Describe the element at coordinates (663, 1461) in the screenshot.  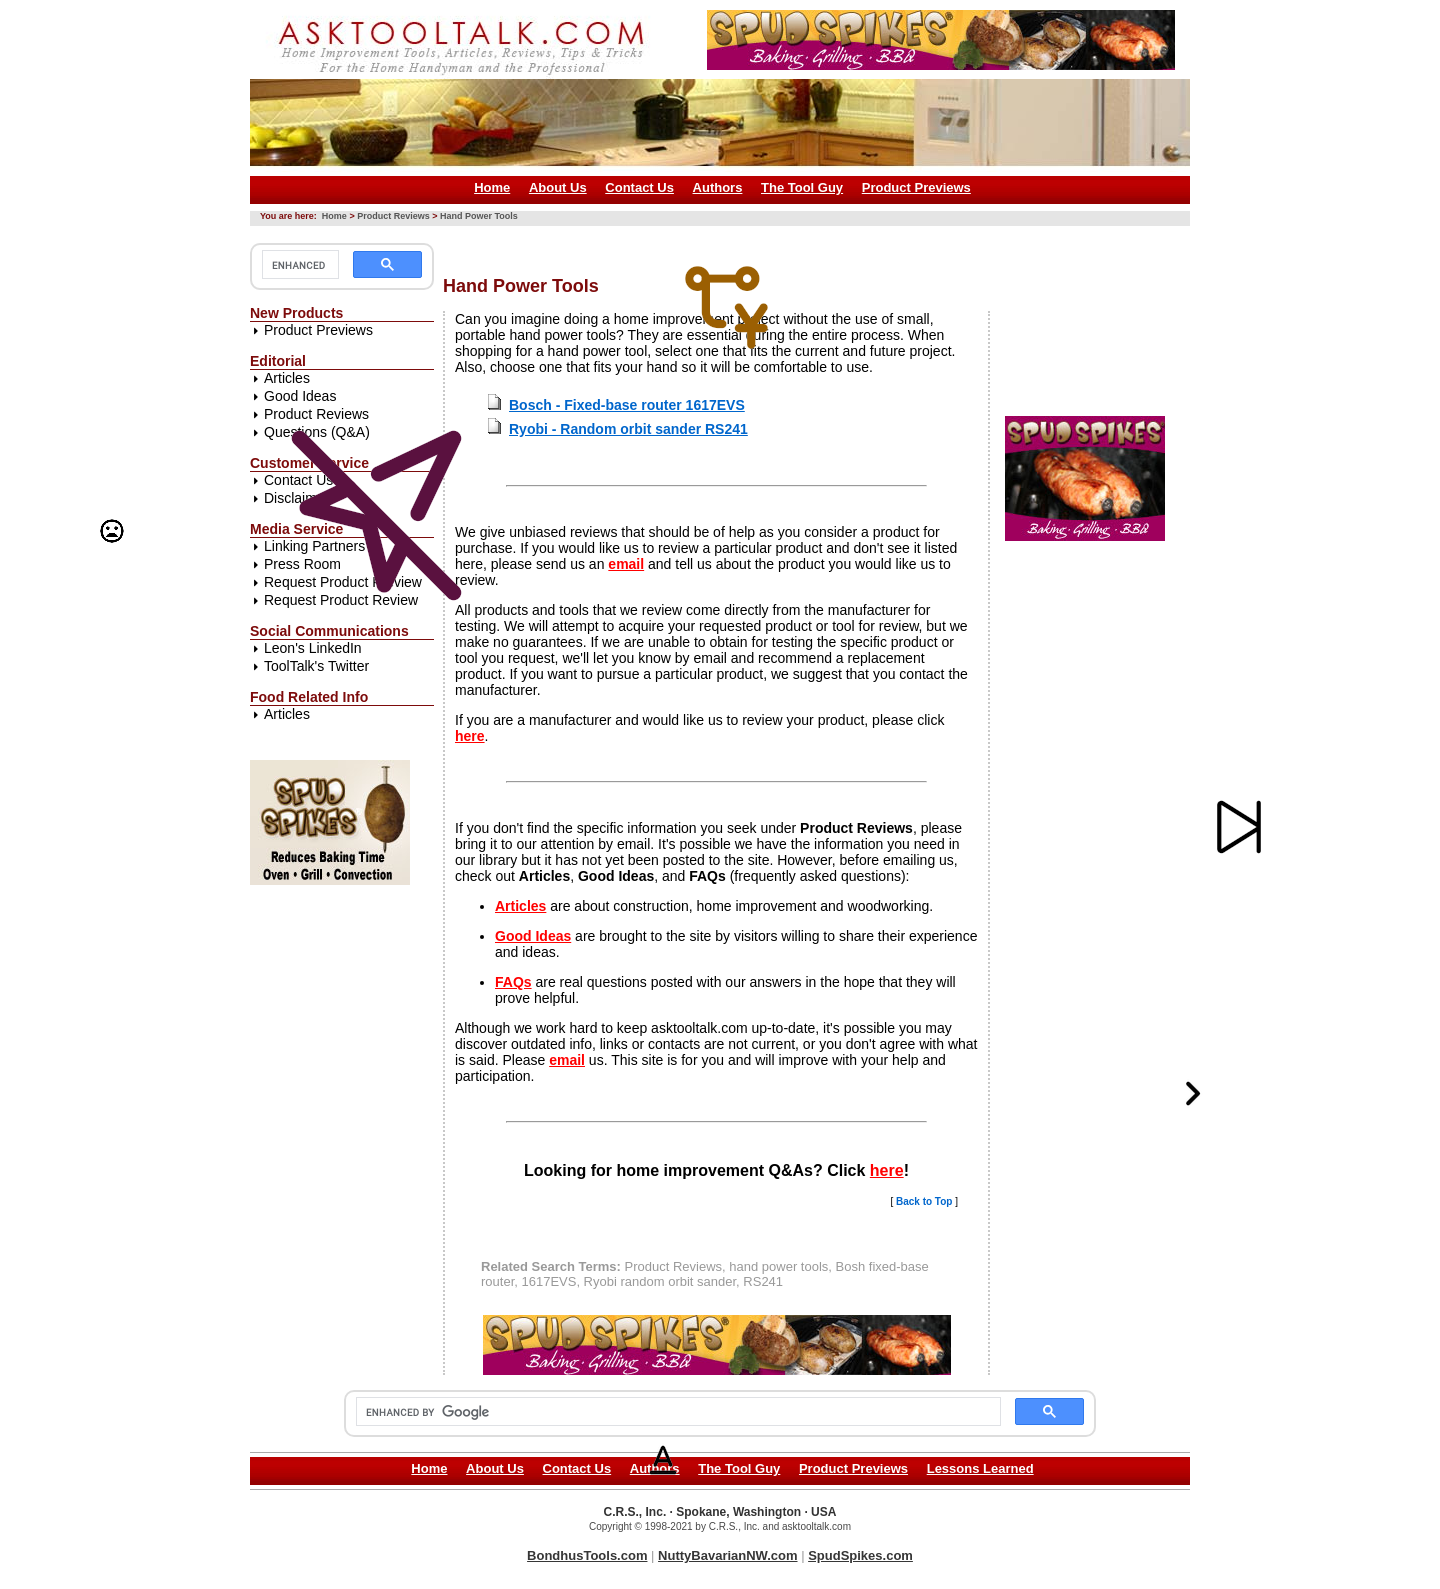
I see `change text formatting options` at that location.